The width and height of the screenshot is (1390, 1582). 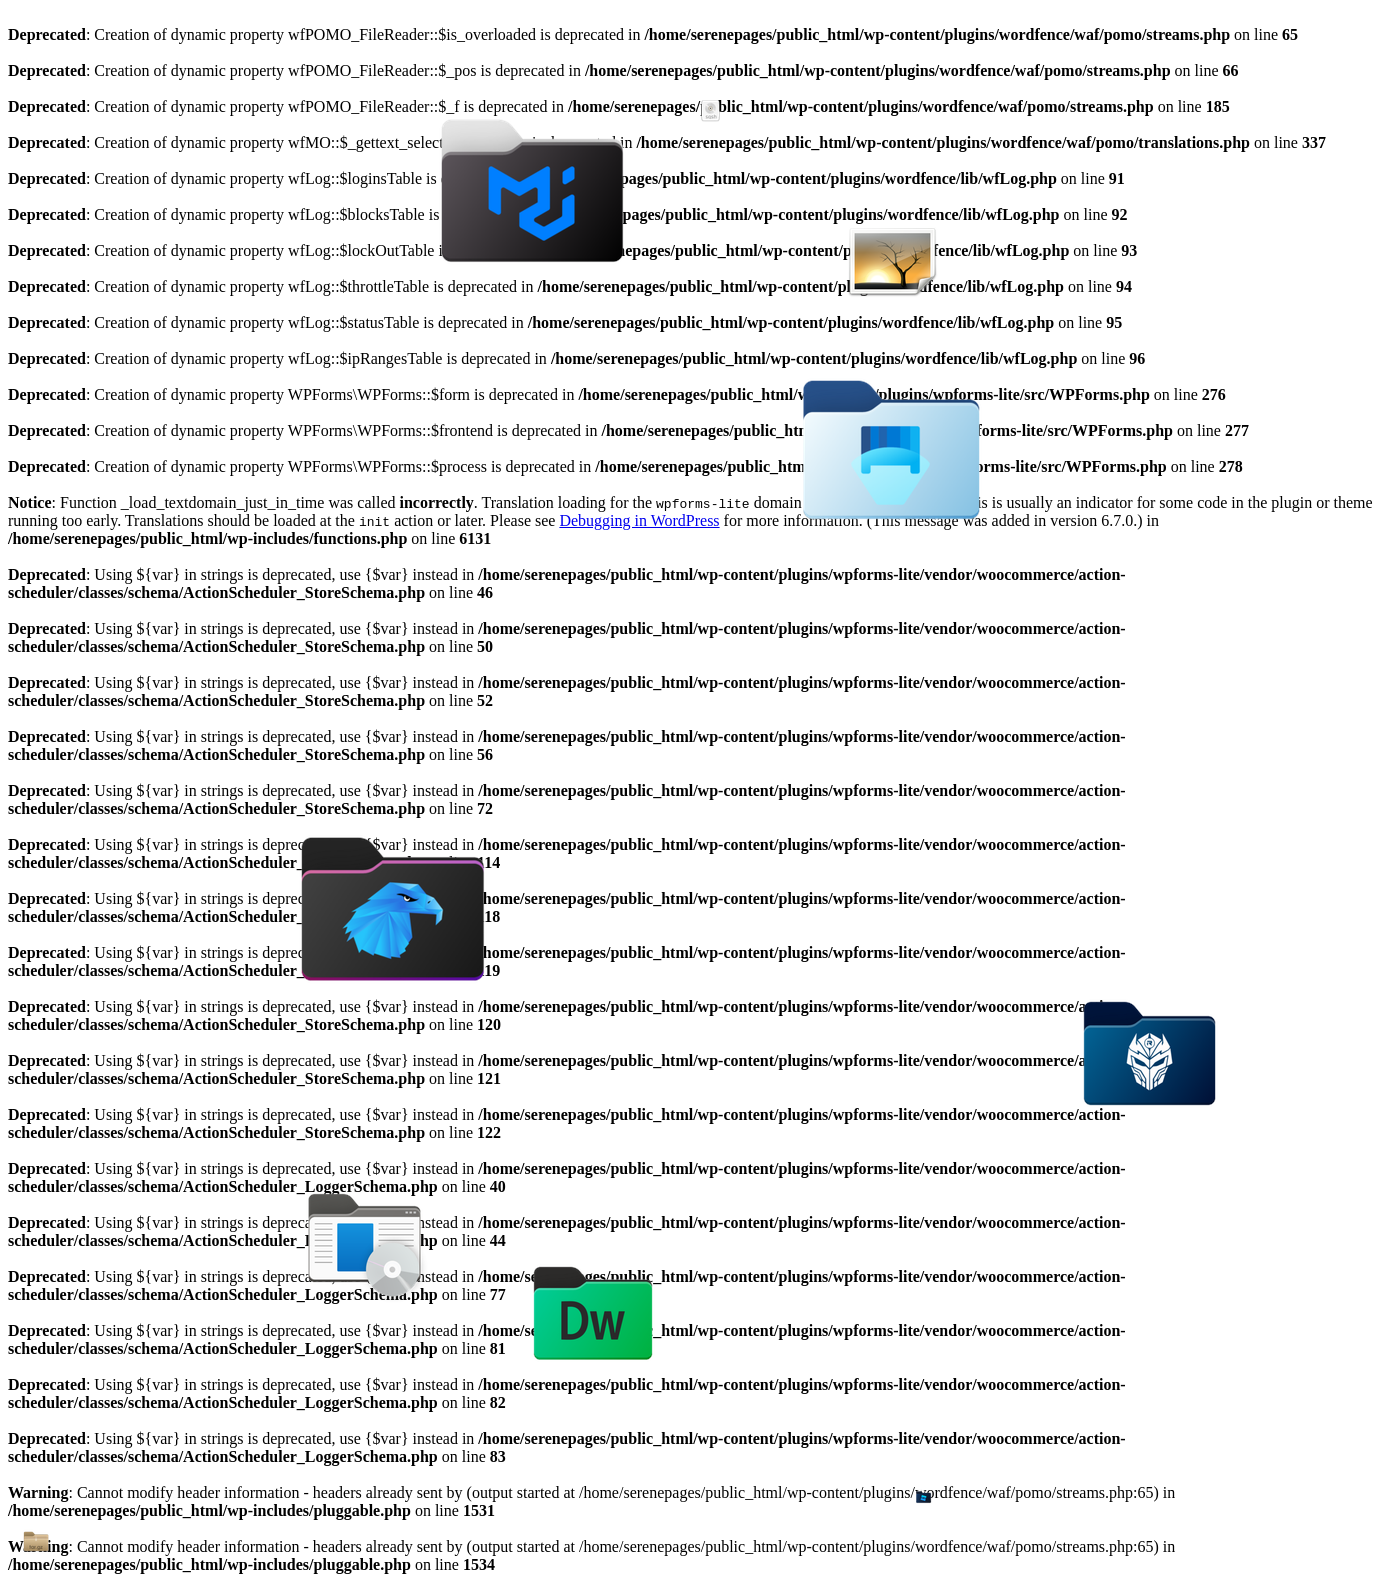 What do you see at coordinates (892, 263) in the screenshot?
I see `indicates an image file type` at bounding box center [892, 263].